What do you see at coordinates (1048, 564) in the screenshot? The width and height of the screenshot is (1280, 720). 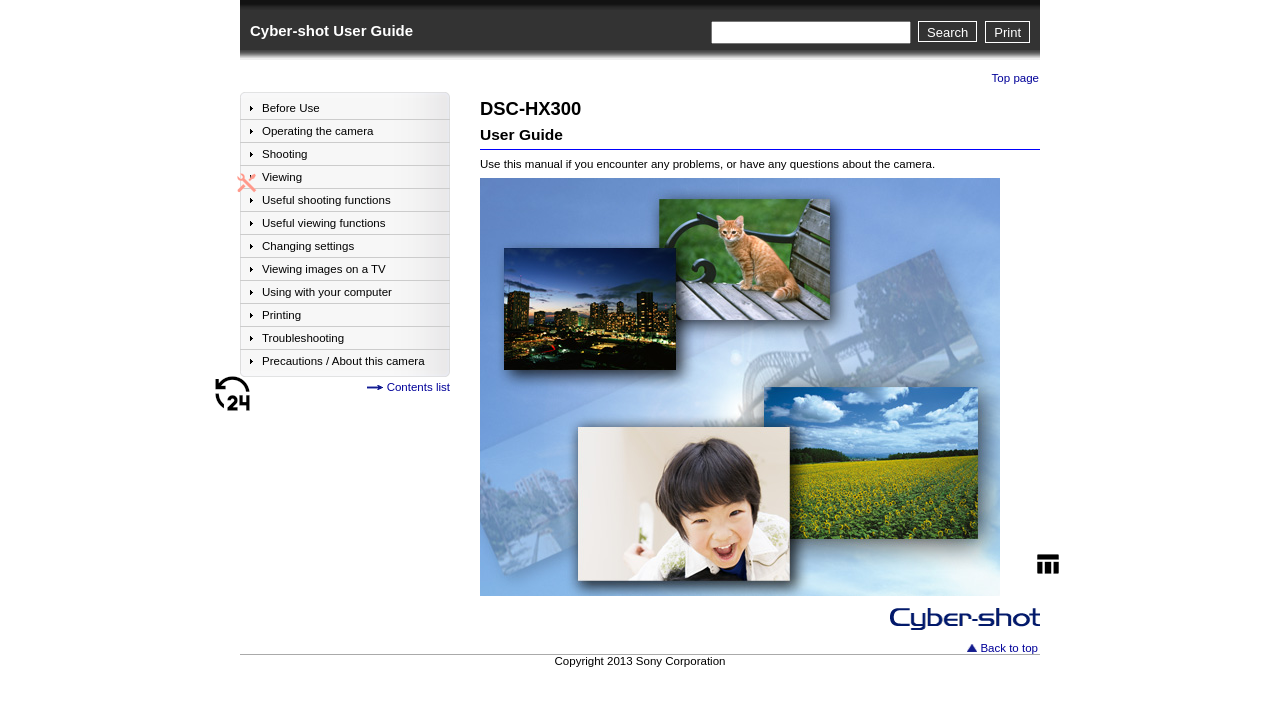 I see `insert a table into a document` at bounding box center [1048, 564].